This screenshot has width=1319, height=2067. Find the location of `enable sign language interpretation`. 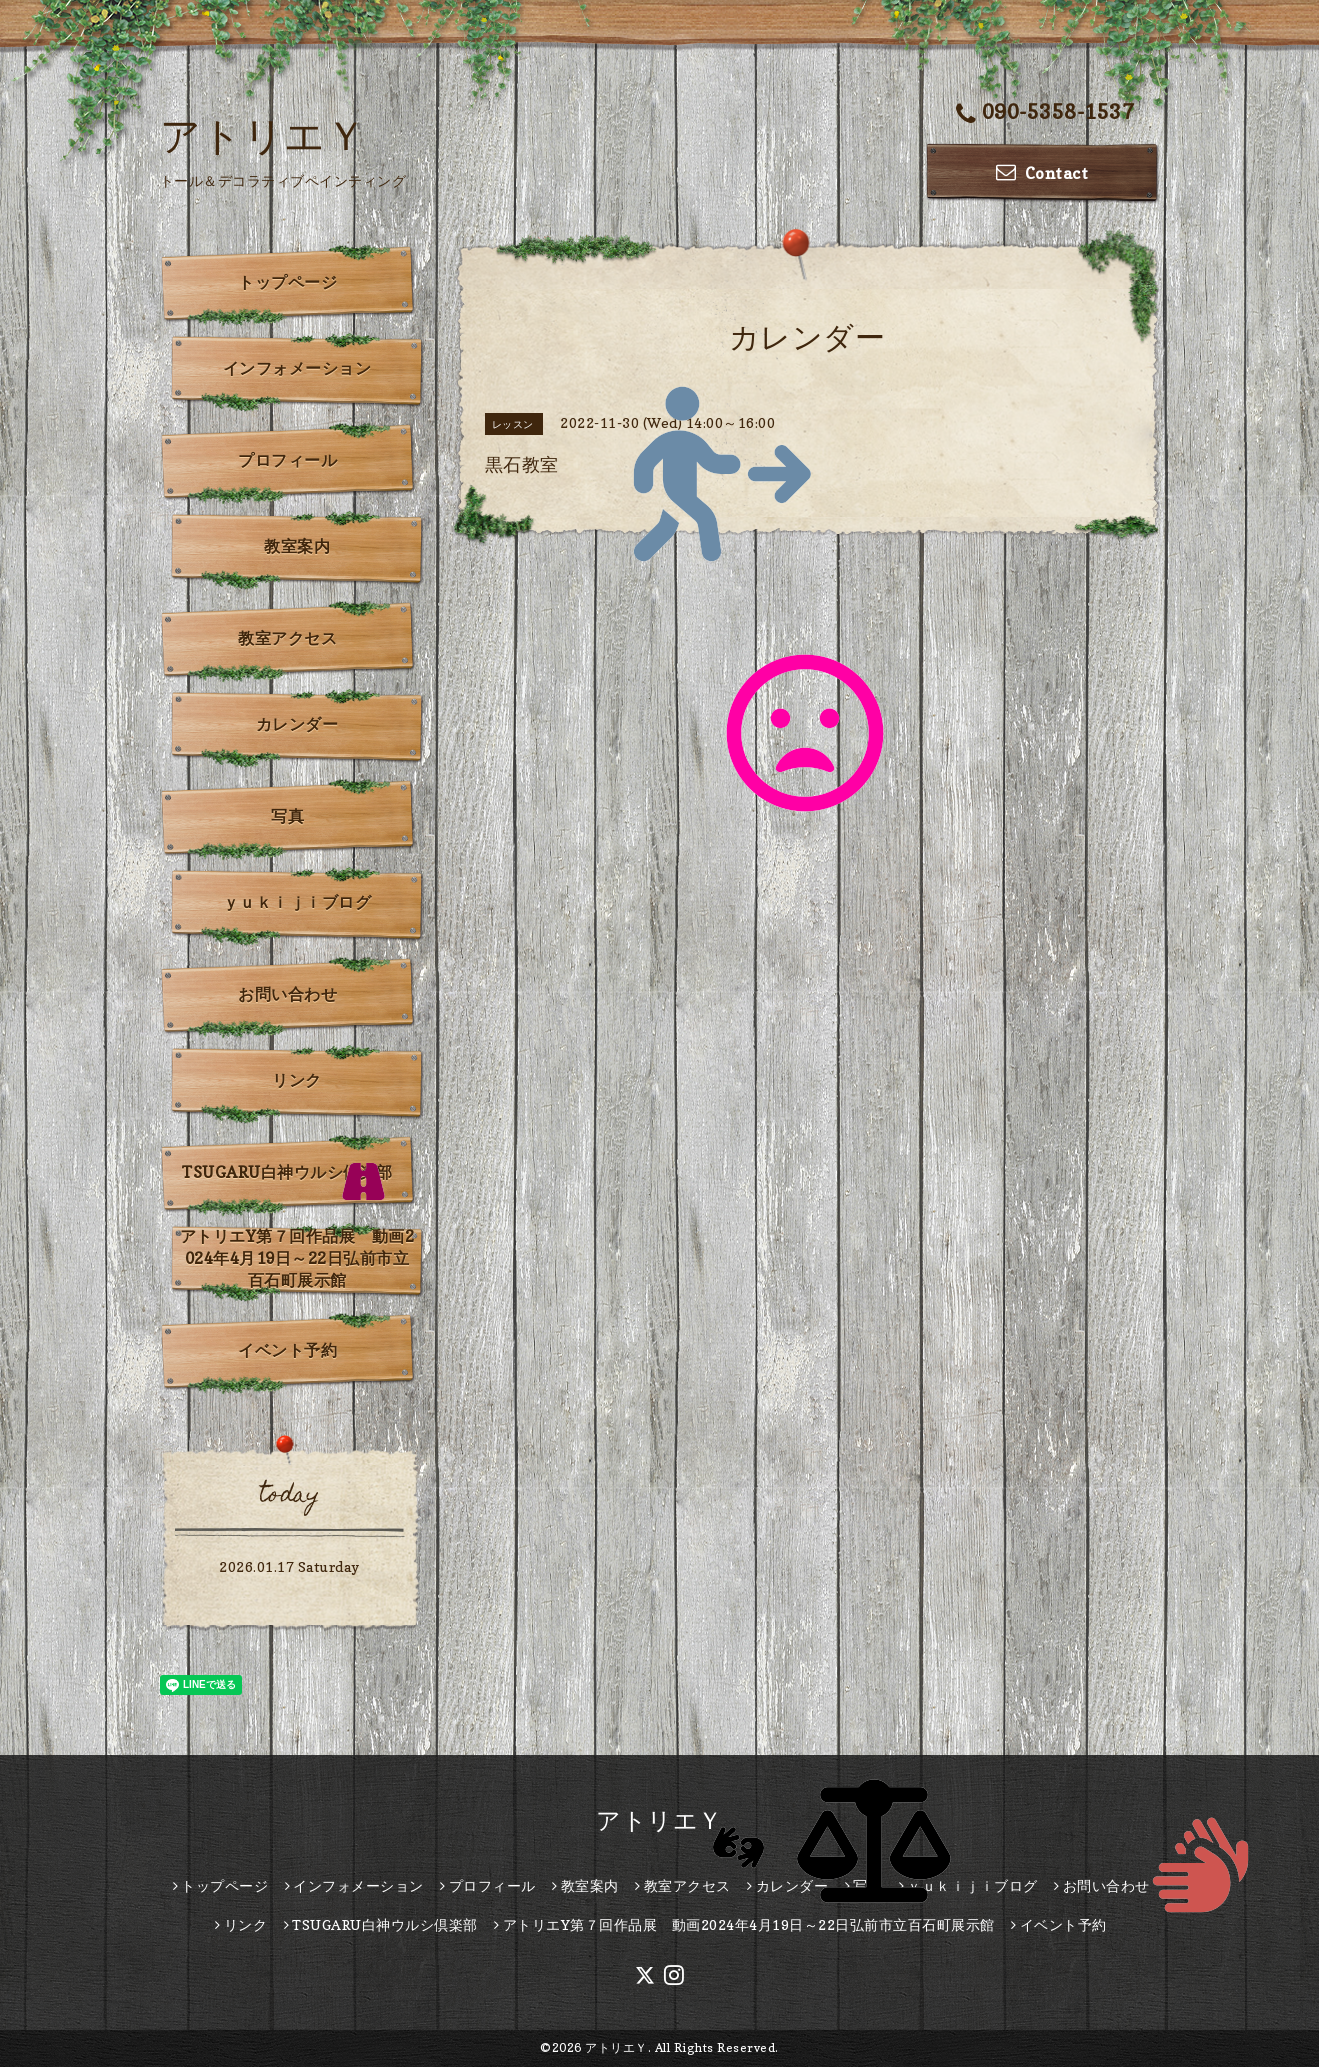

enable sign language interpretation is located at coordinates (1200, 1864).